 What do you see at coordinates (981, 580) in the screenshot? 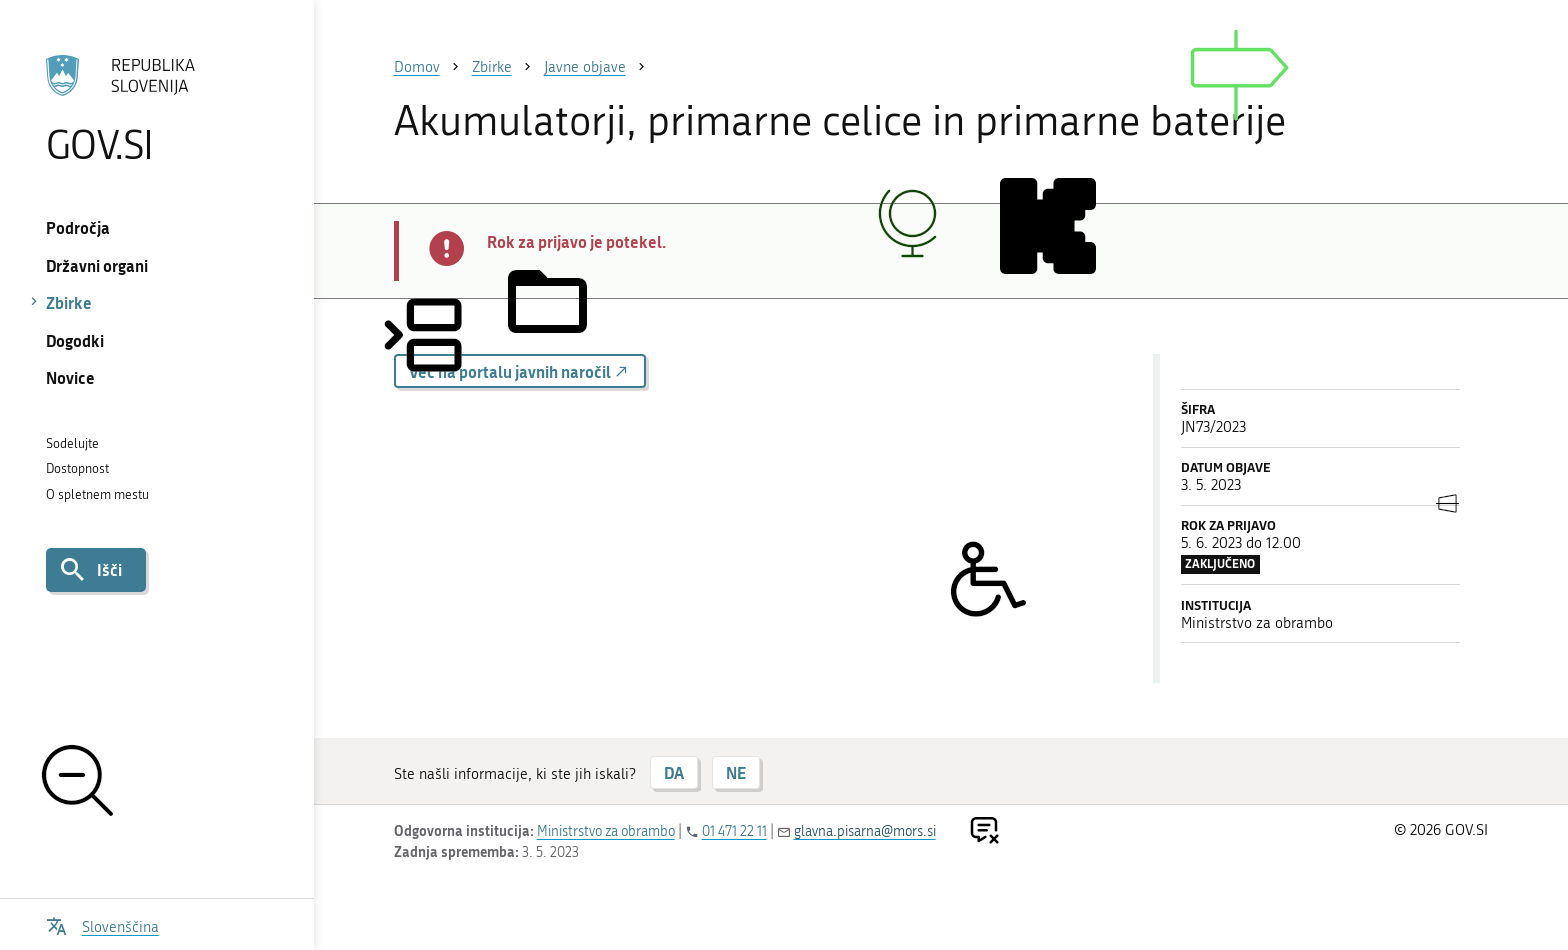
I see `indicates wheelchair accessible facilities` at bounding box center [981, 580].